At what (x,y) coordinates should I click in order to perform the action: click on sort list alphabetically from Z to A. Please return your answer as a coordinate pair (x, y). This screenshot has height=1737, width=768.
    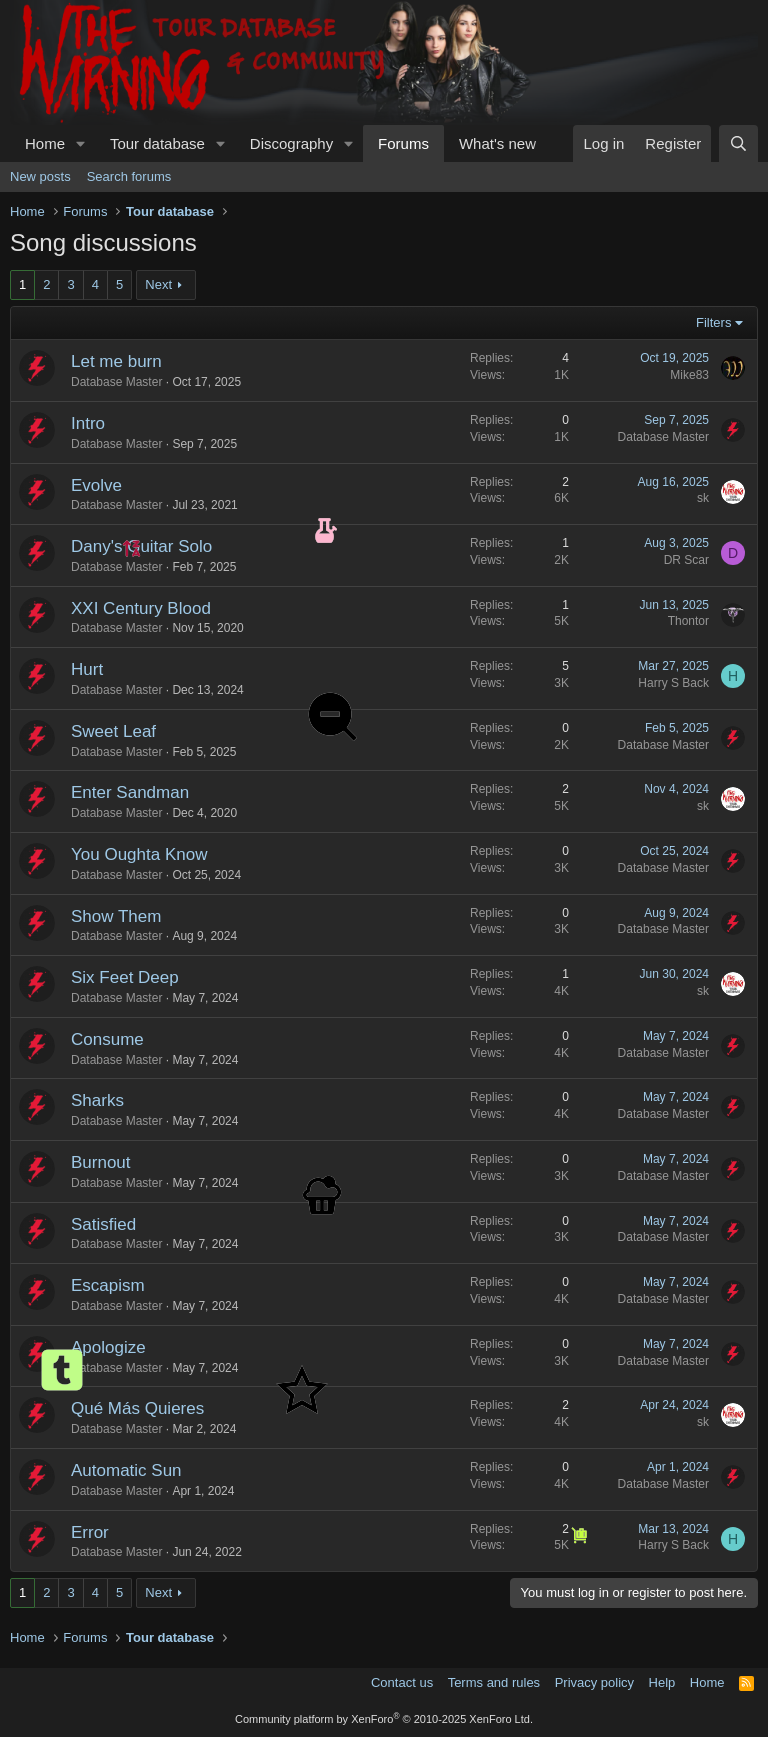
    Looking at the image, I should click on (131, 548).